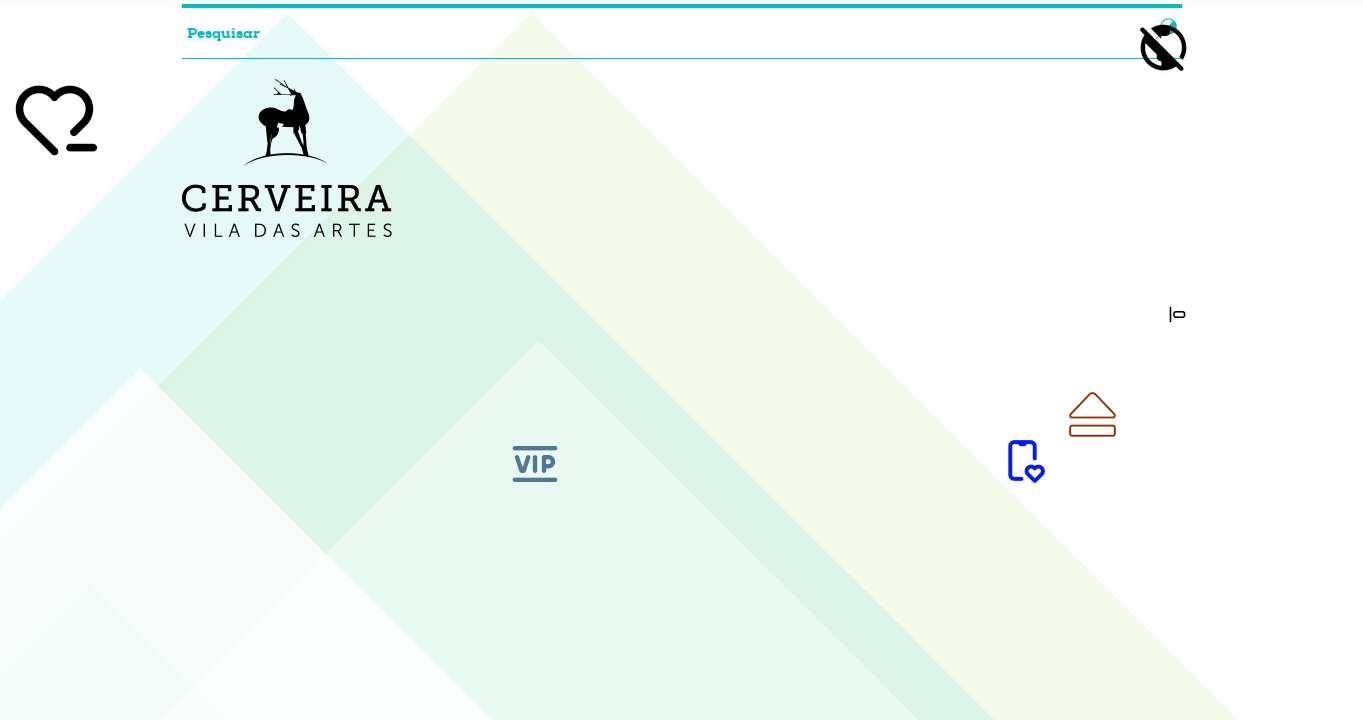 The image size is (1363, 720). I want to click on align selected elements to the left, so click(1177, 314).